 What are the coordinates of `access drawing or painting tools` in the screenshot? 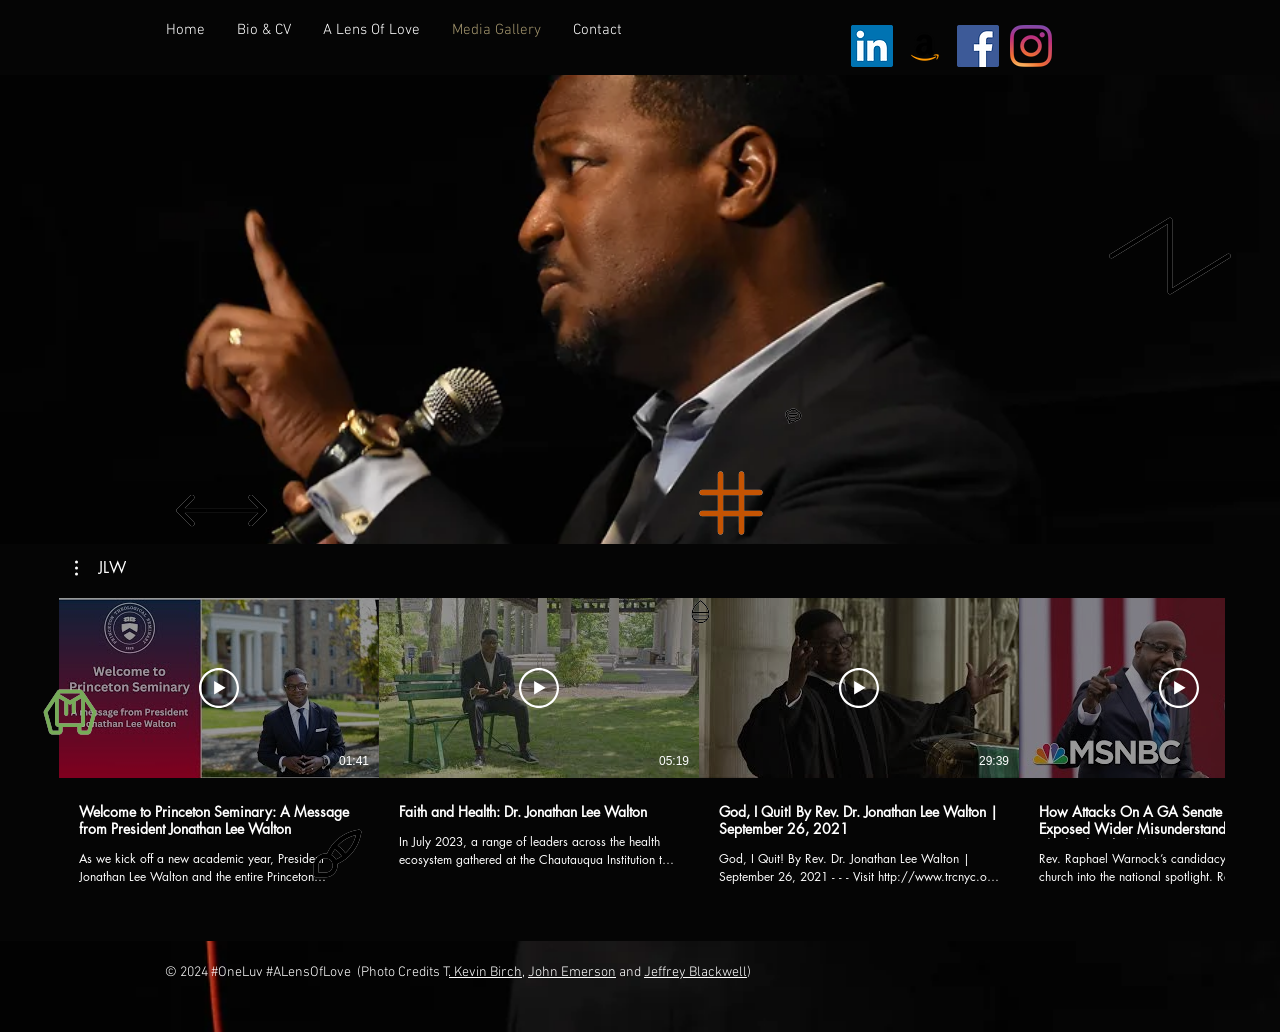 It's located at (337, 853).